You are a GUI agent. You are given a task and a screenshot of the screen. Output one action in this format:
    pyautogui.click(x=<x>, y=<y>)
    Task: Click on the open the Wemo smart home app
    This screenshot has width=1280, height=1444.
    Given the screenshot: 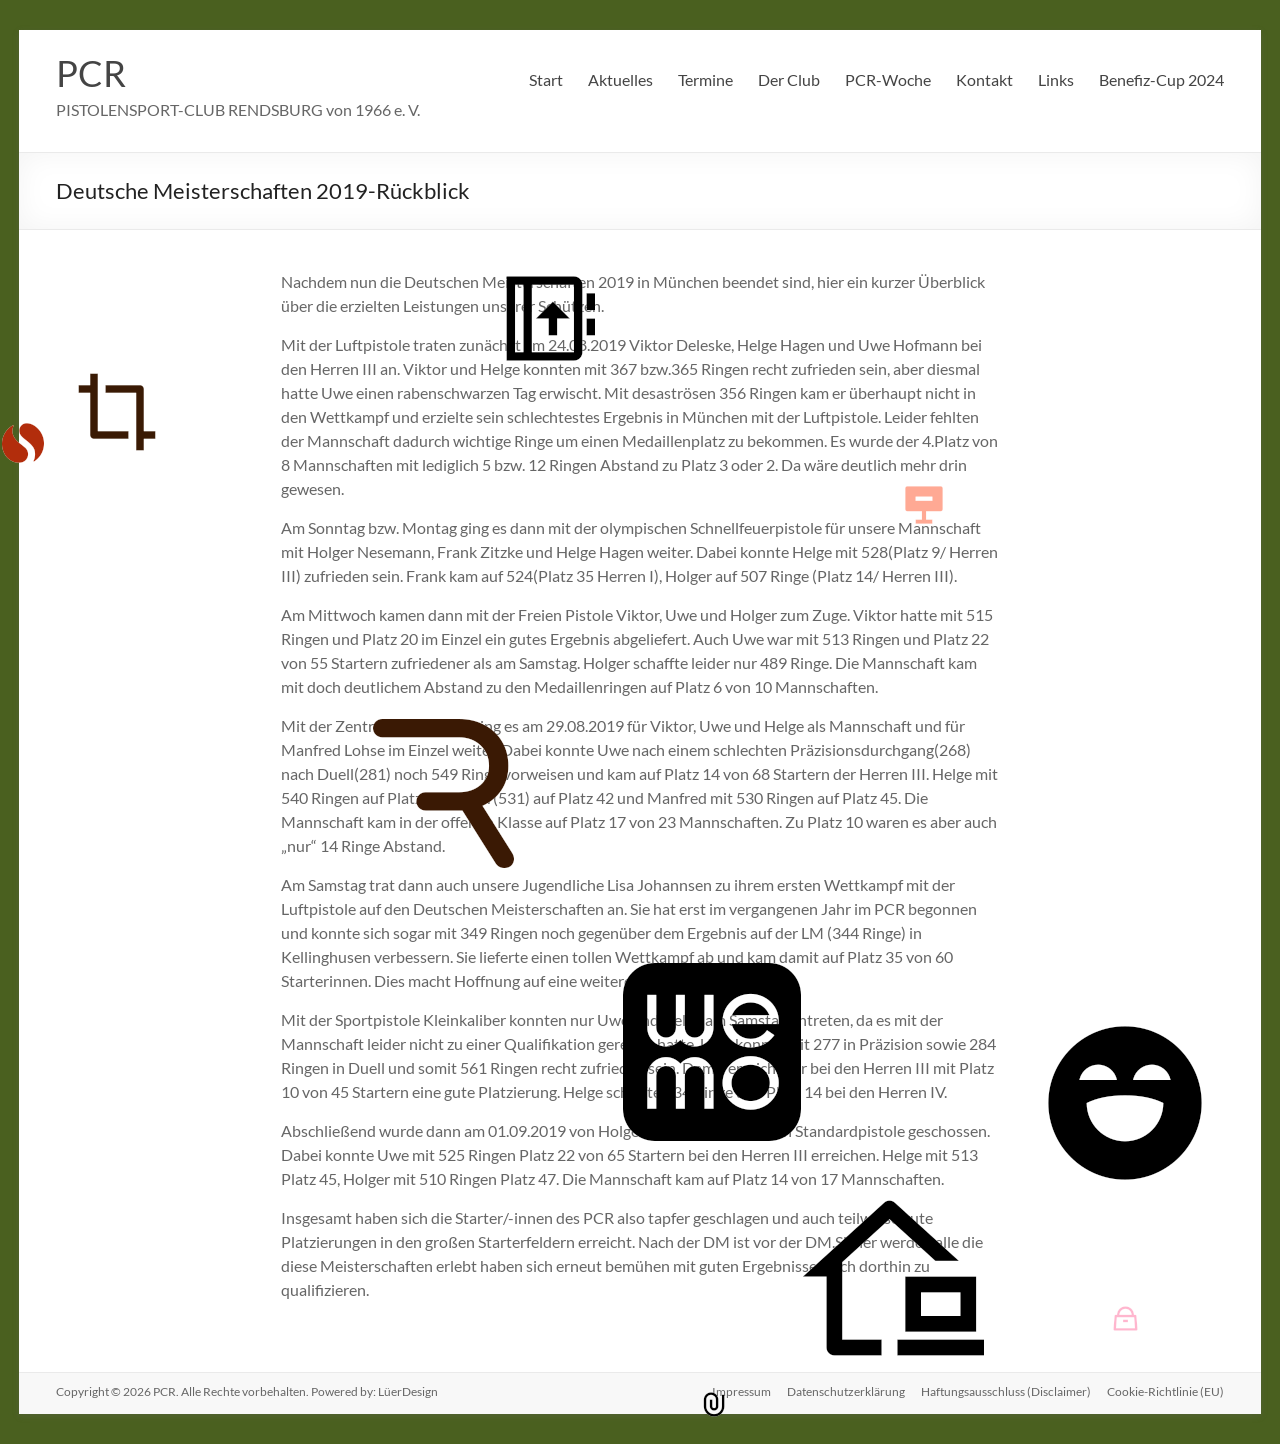 What is the action you would take?
    pyautogui.click(x=712, y=1052)
    